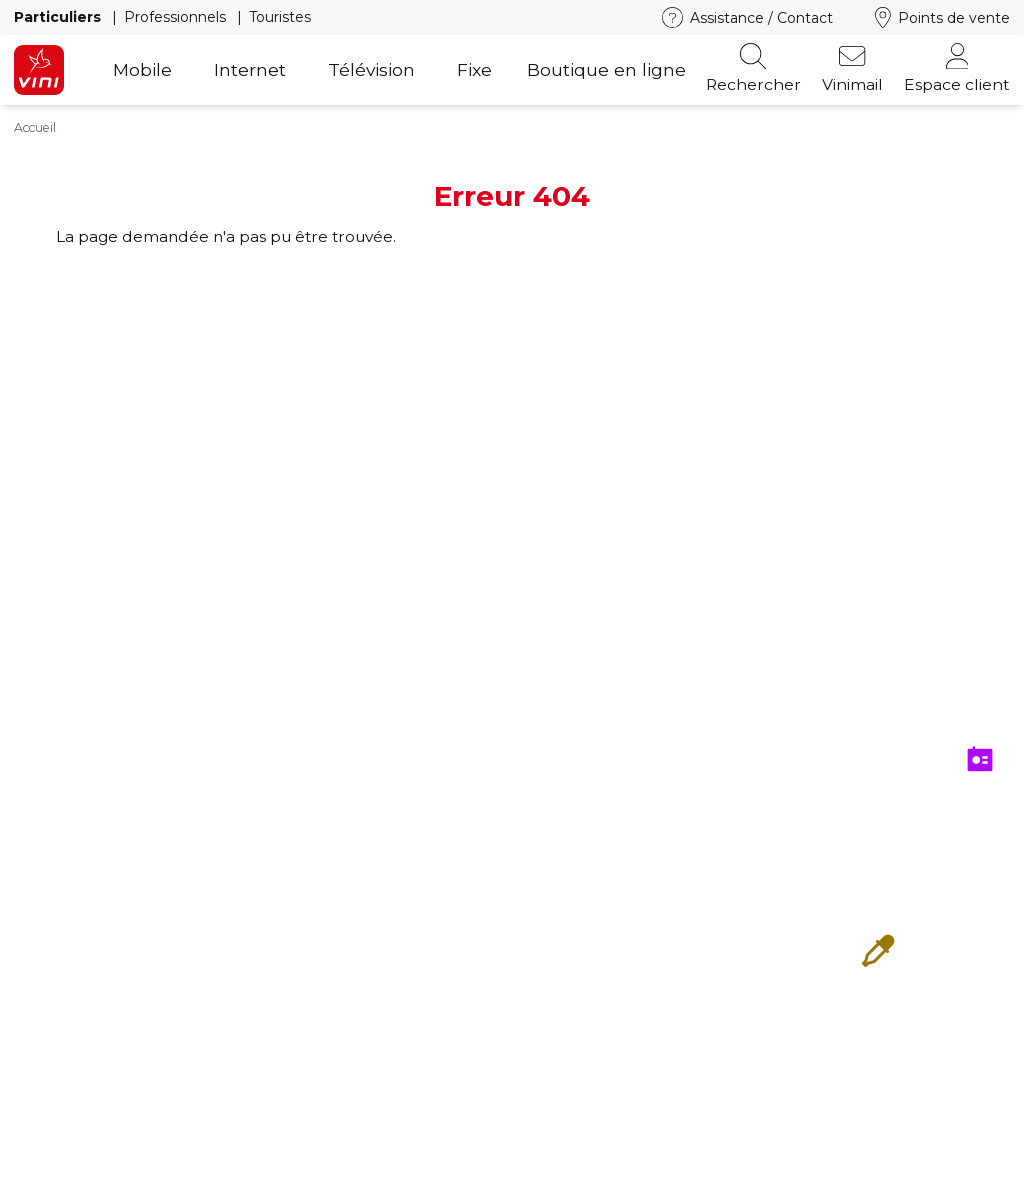  What do you see at coordinates (980, 760) in the screenshot?
I see `access radio or audio streaming` at bounding box center [980, 760].